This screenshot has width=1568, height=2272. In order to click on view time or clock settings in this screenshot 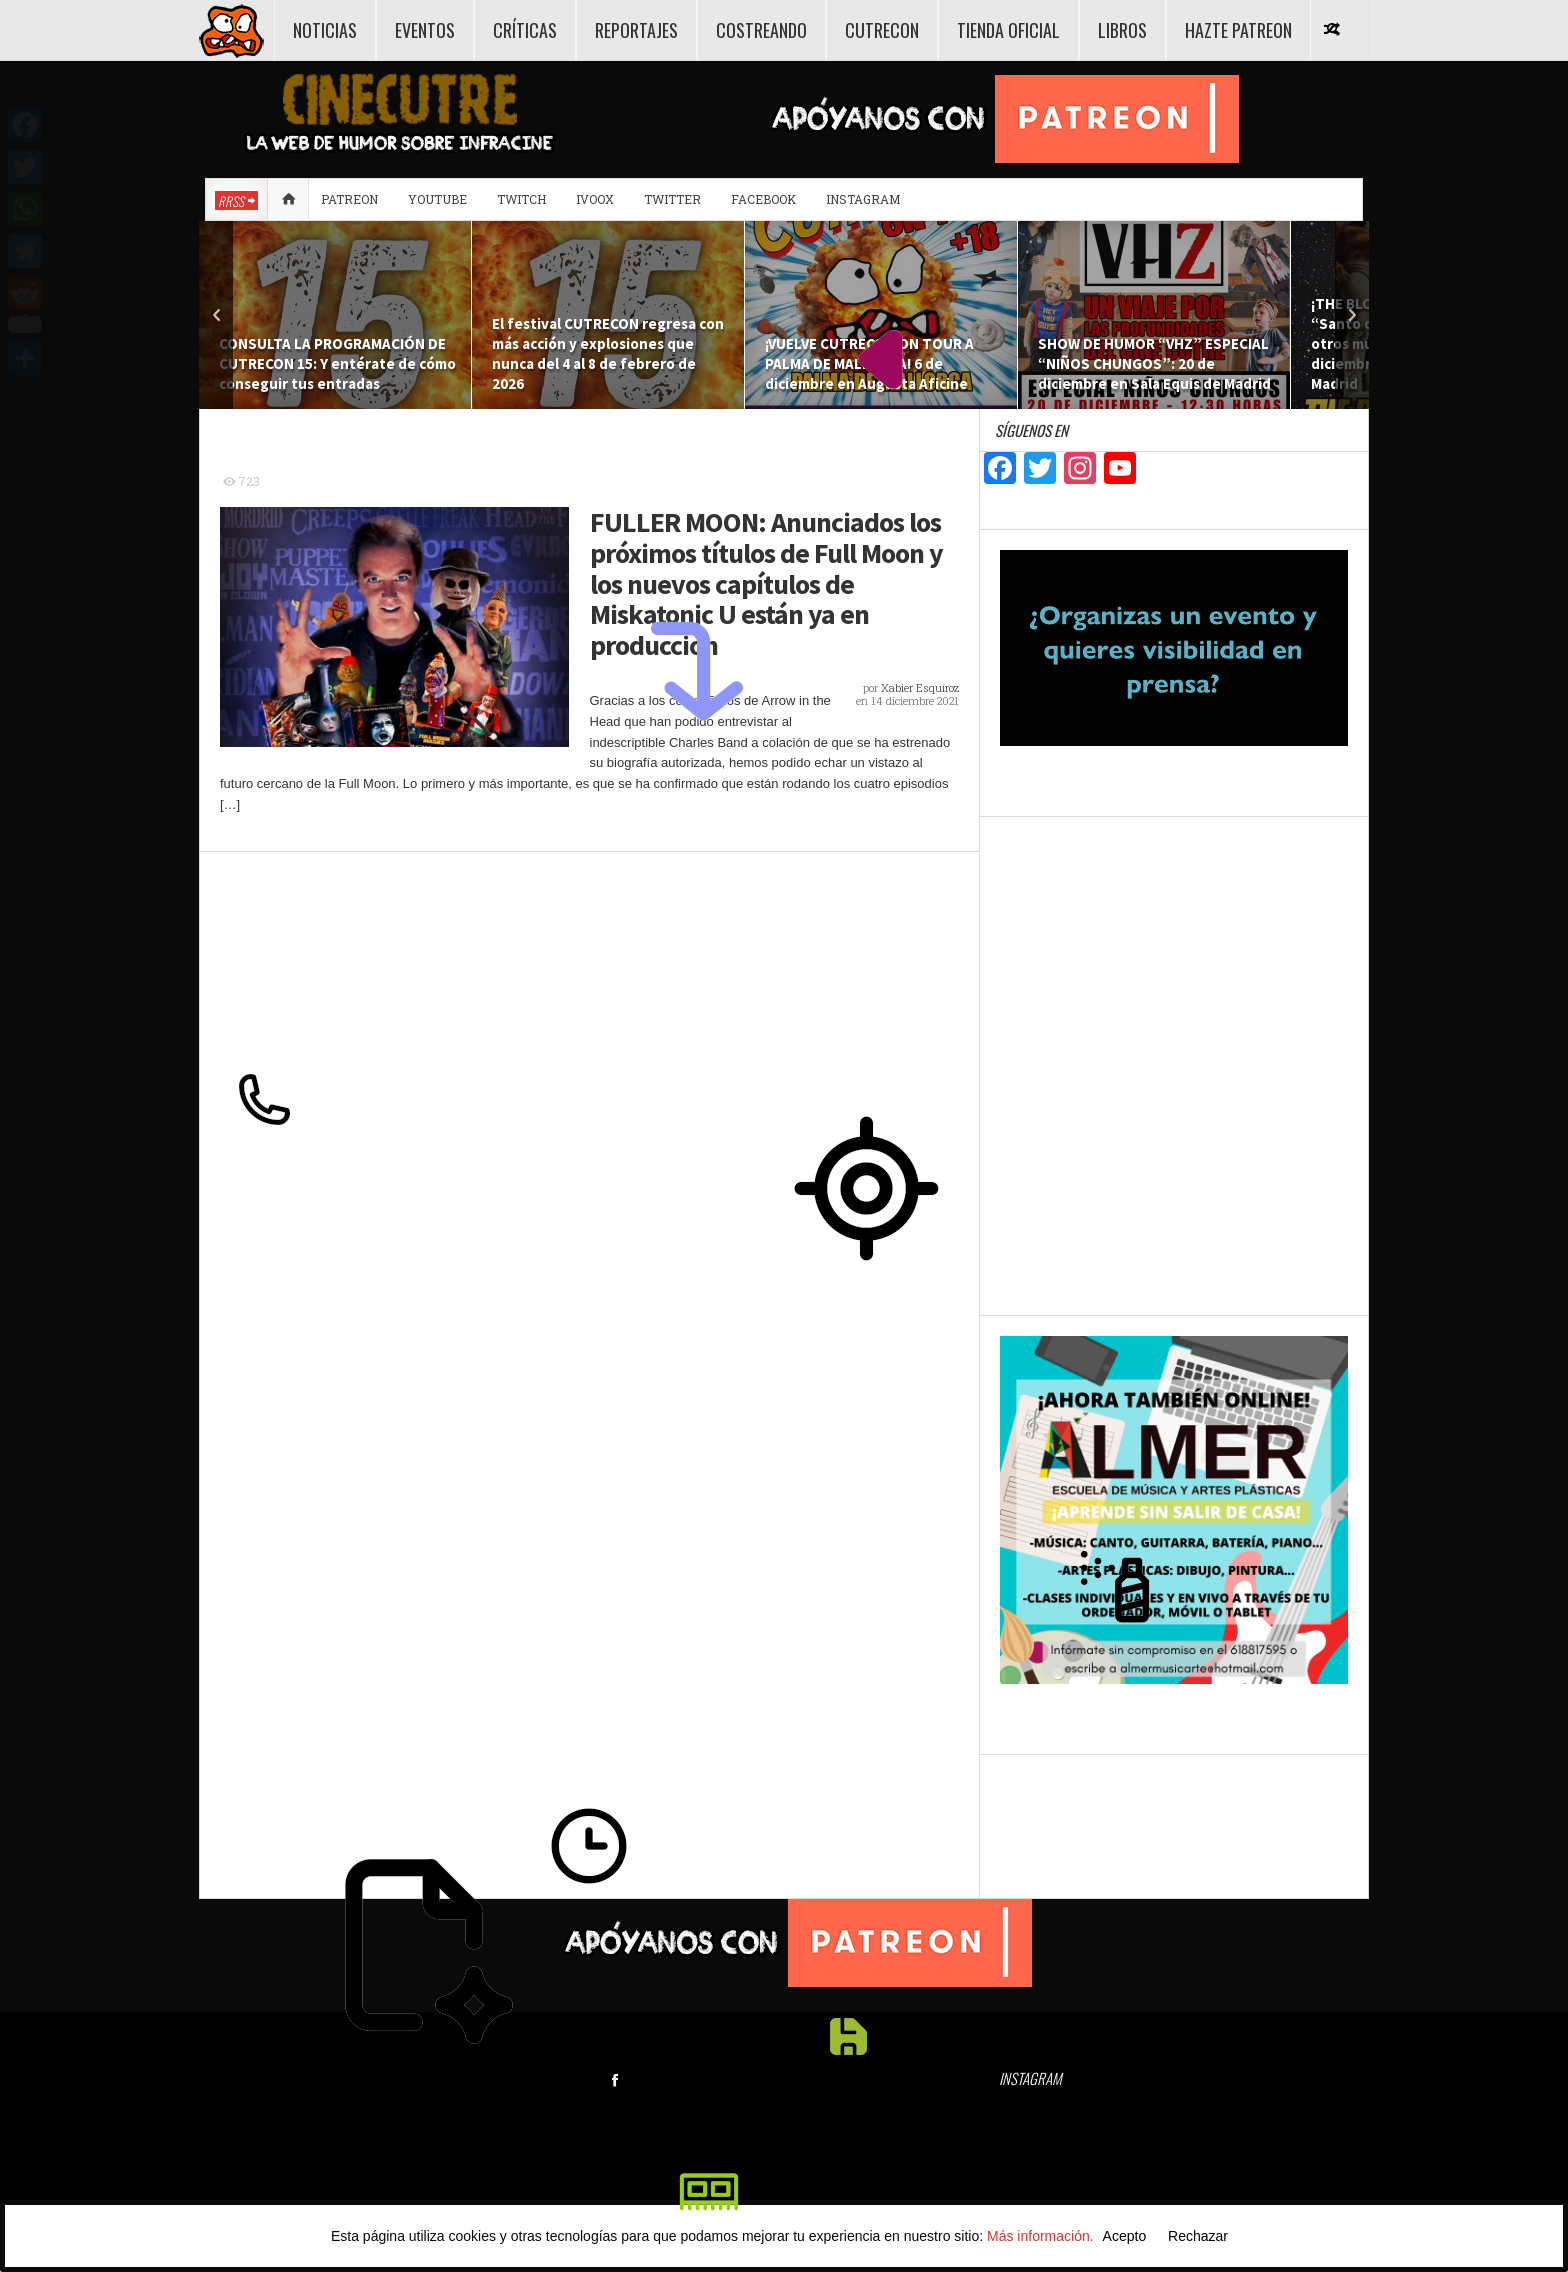, I will do `click(589, 1846)`.